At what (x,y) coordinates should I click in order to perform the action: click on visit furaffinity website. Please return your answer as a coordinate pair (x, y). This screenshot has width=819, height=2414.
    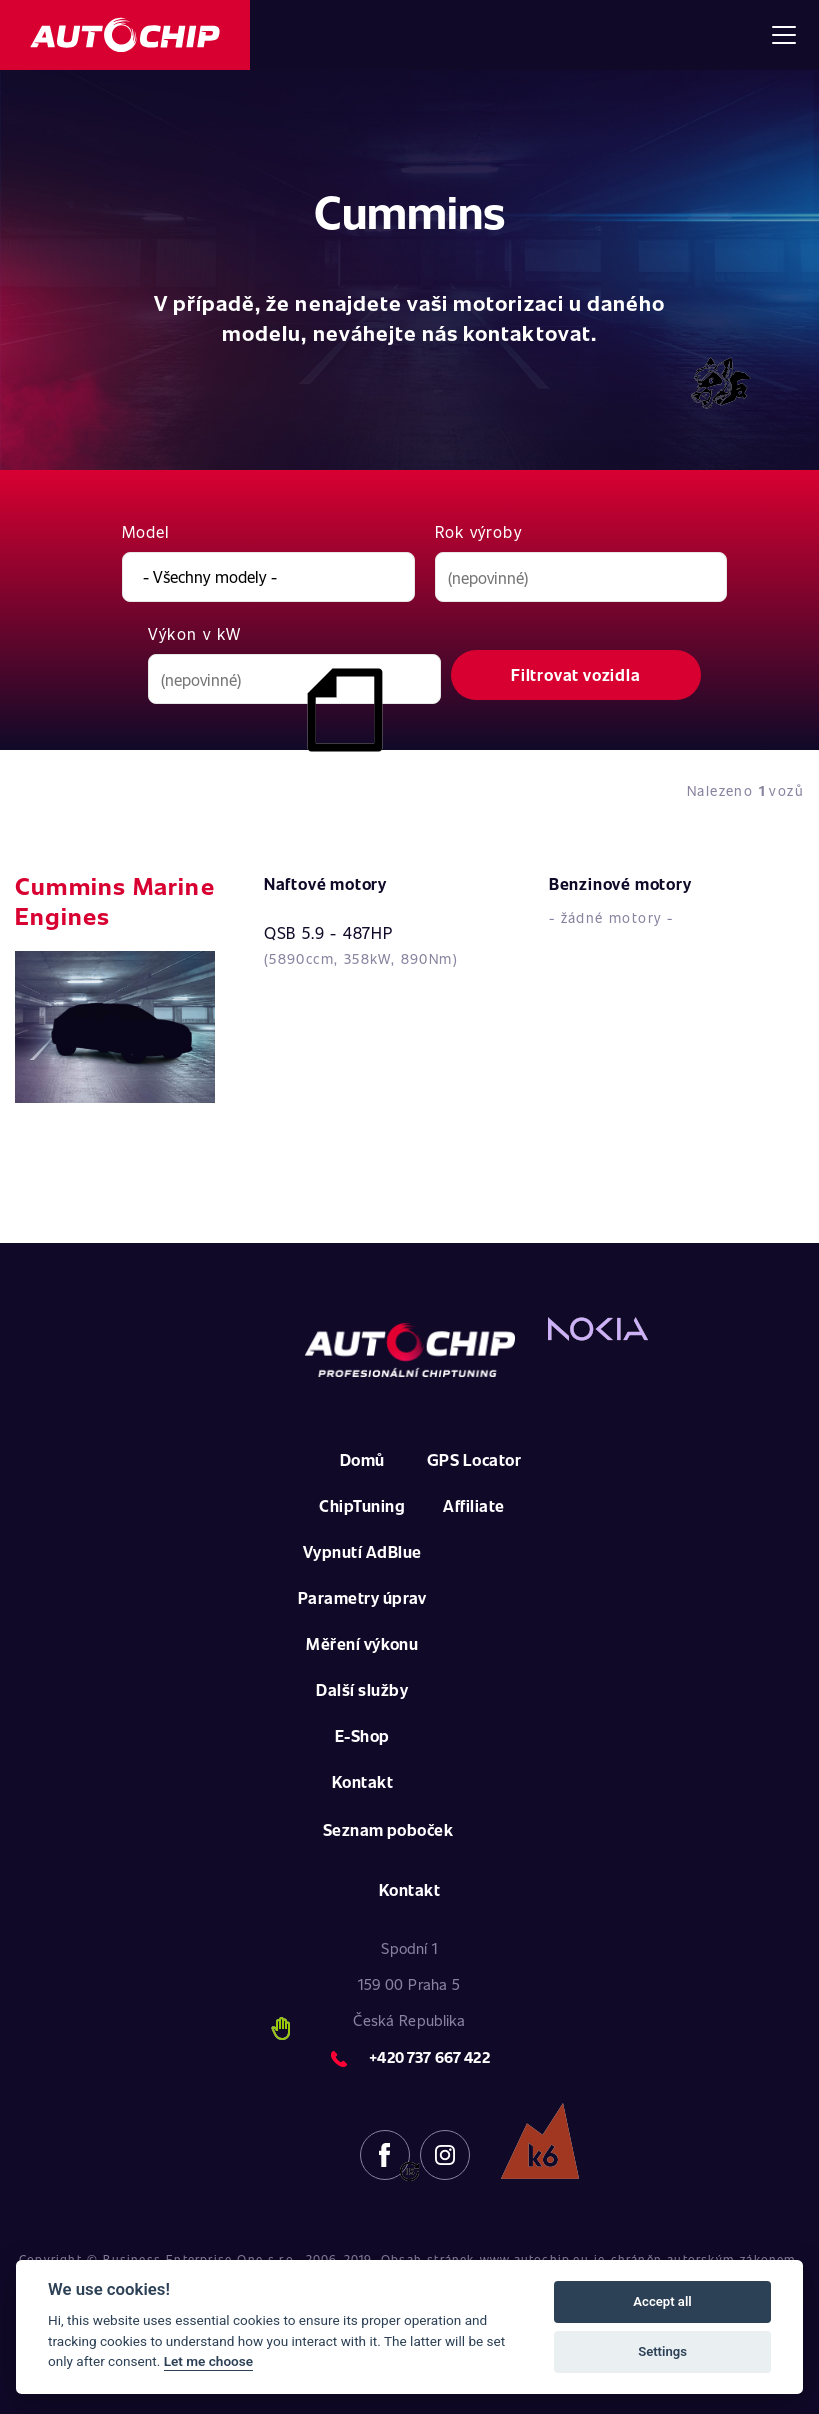
    Looking at the image, I should click on (721, 383).